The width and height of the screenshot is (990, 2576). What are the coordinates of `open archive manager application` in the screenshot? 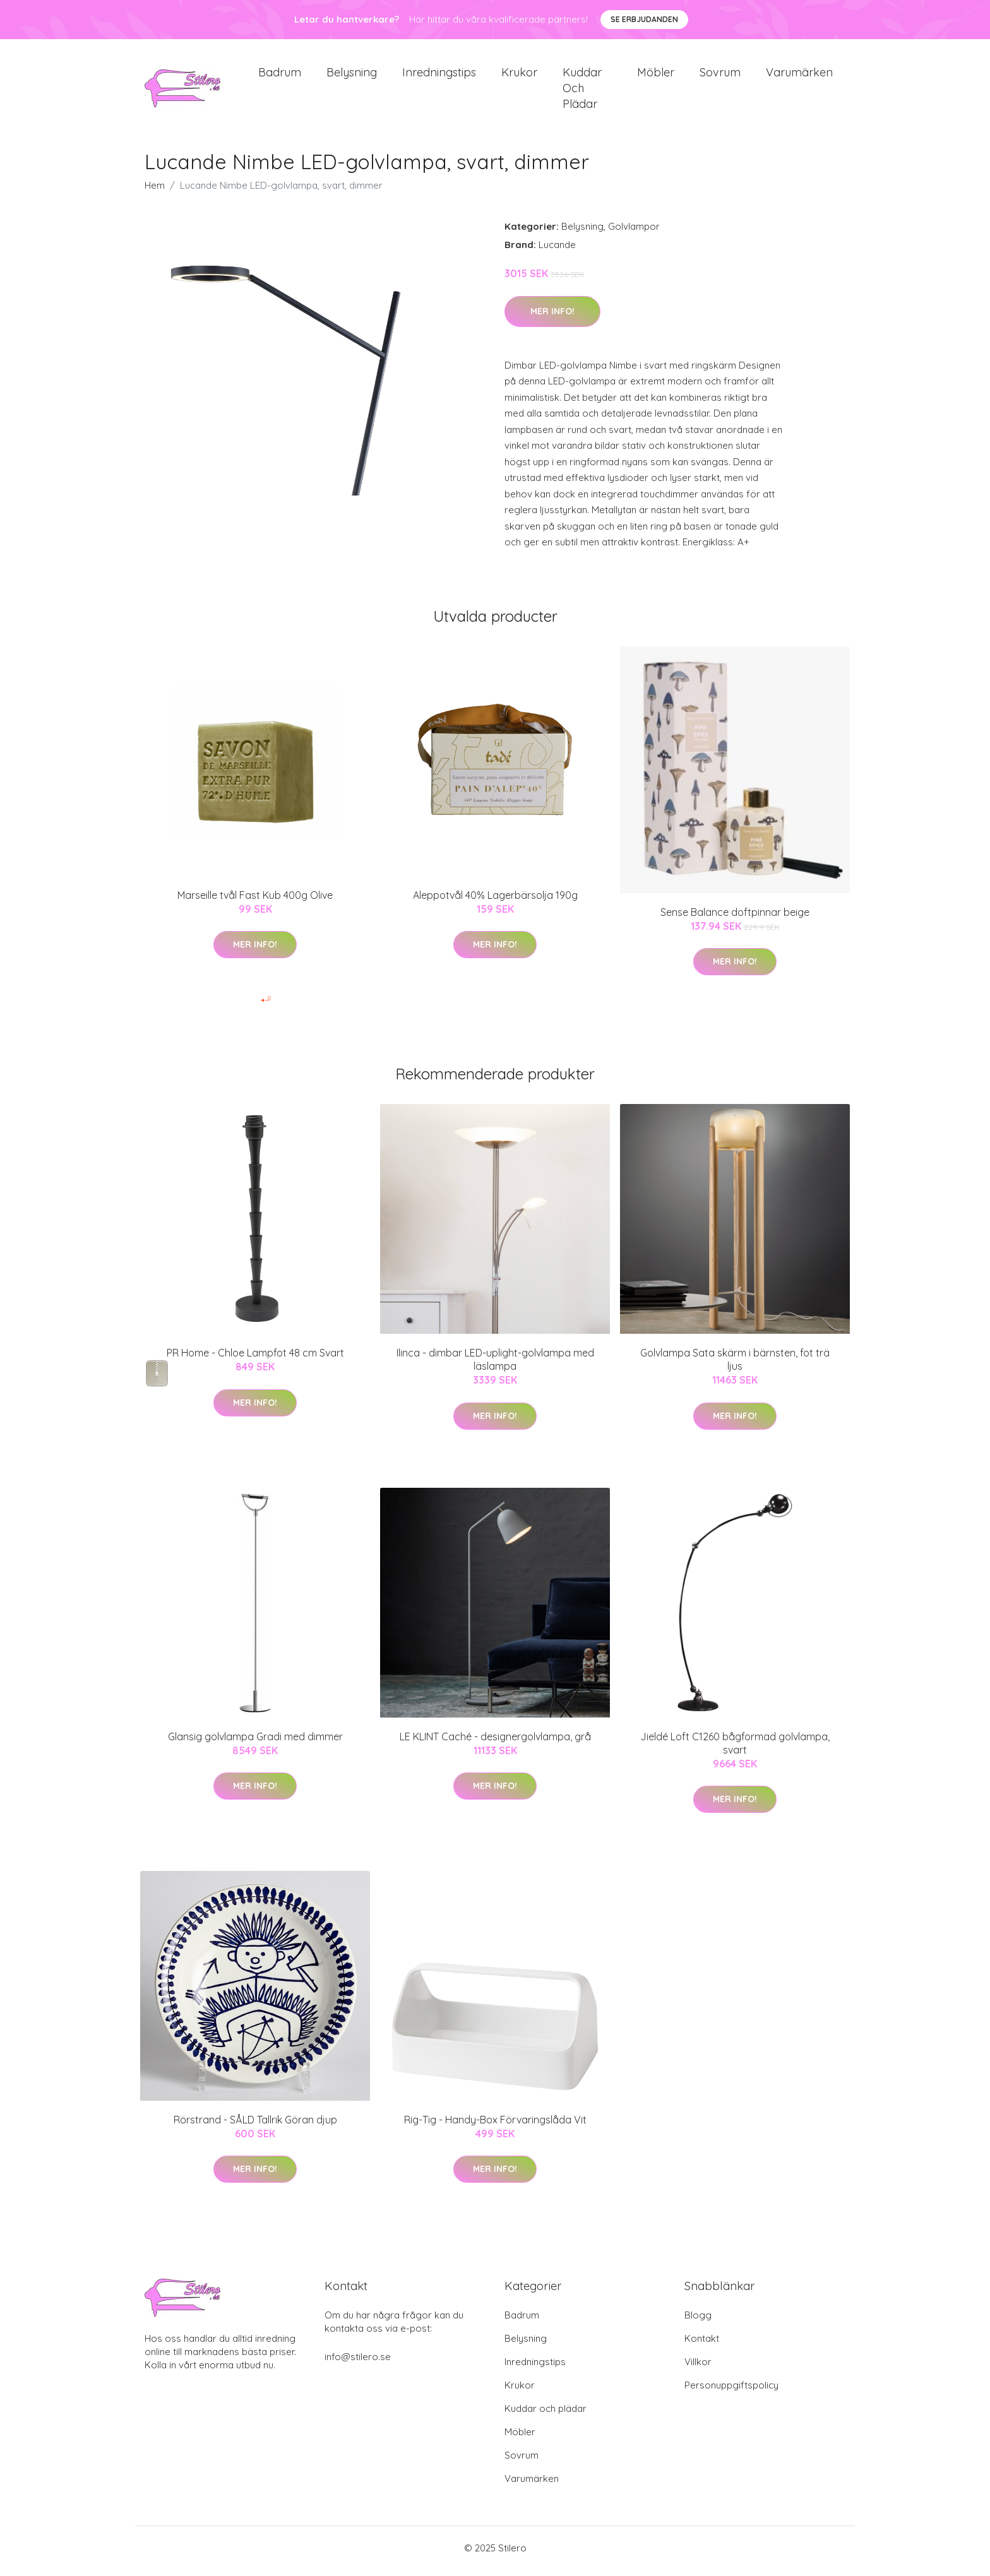 It's located at (157, 1373).